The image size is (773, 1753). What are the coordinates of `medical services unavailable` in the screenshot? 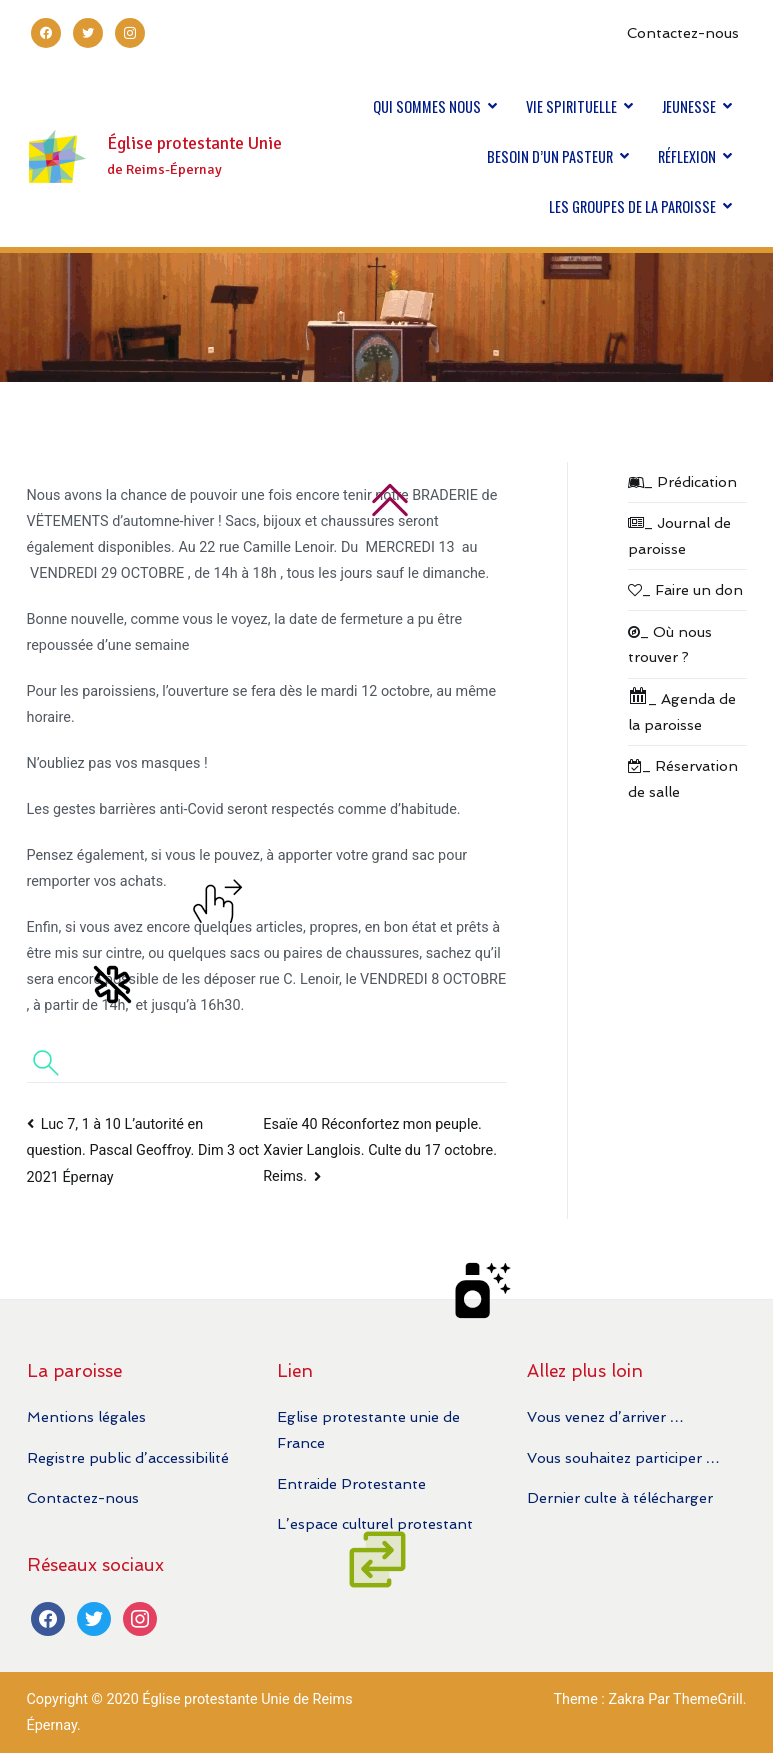 It's located at (112, 984).